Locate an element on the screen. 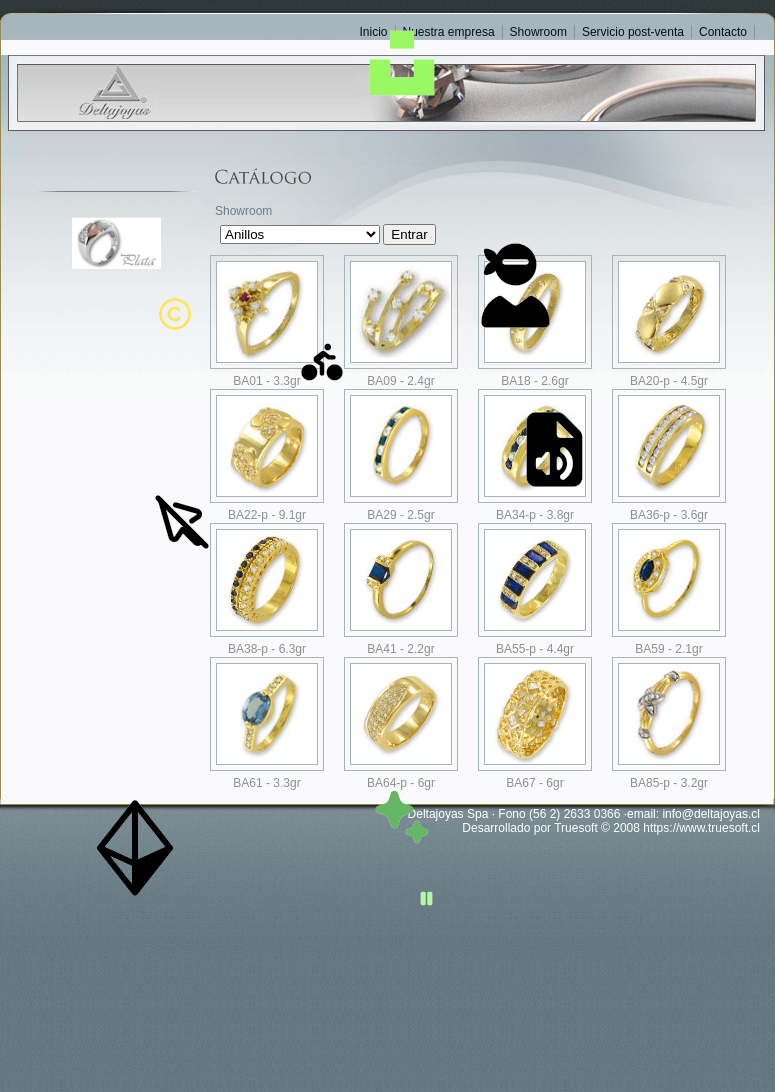 The width and height of the screenshot is (775, 1092). switch to incognito or private mode is located at coordinates (515, 285).